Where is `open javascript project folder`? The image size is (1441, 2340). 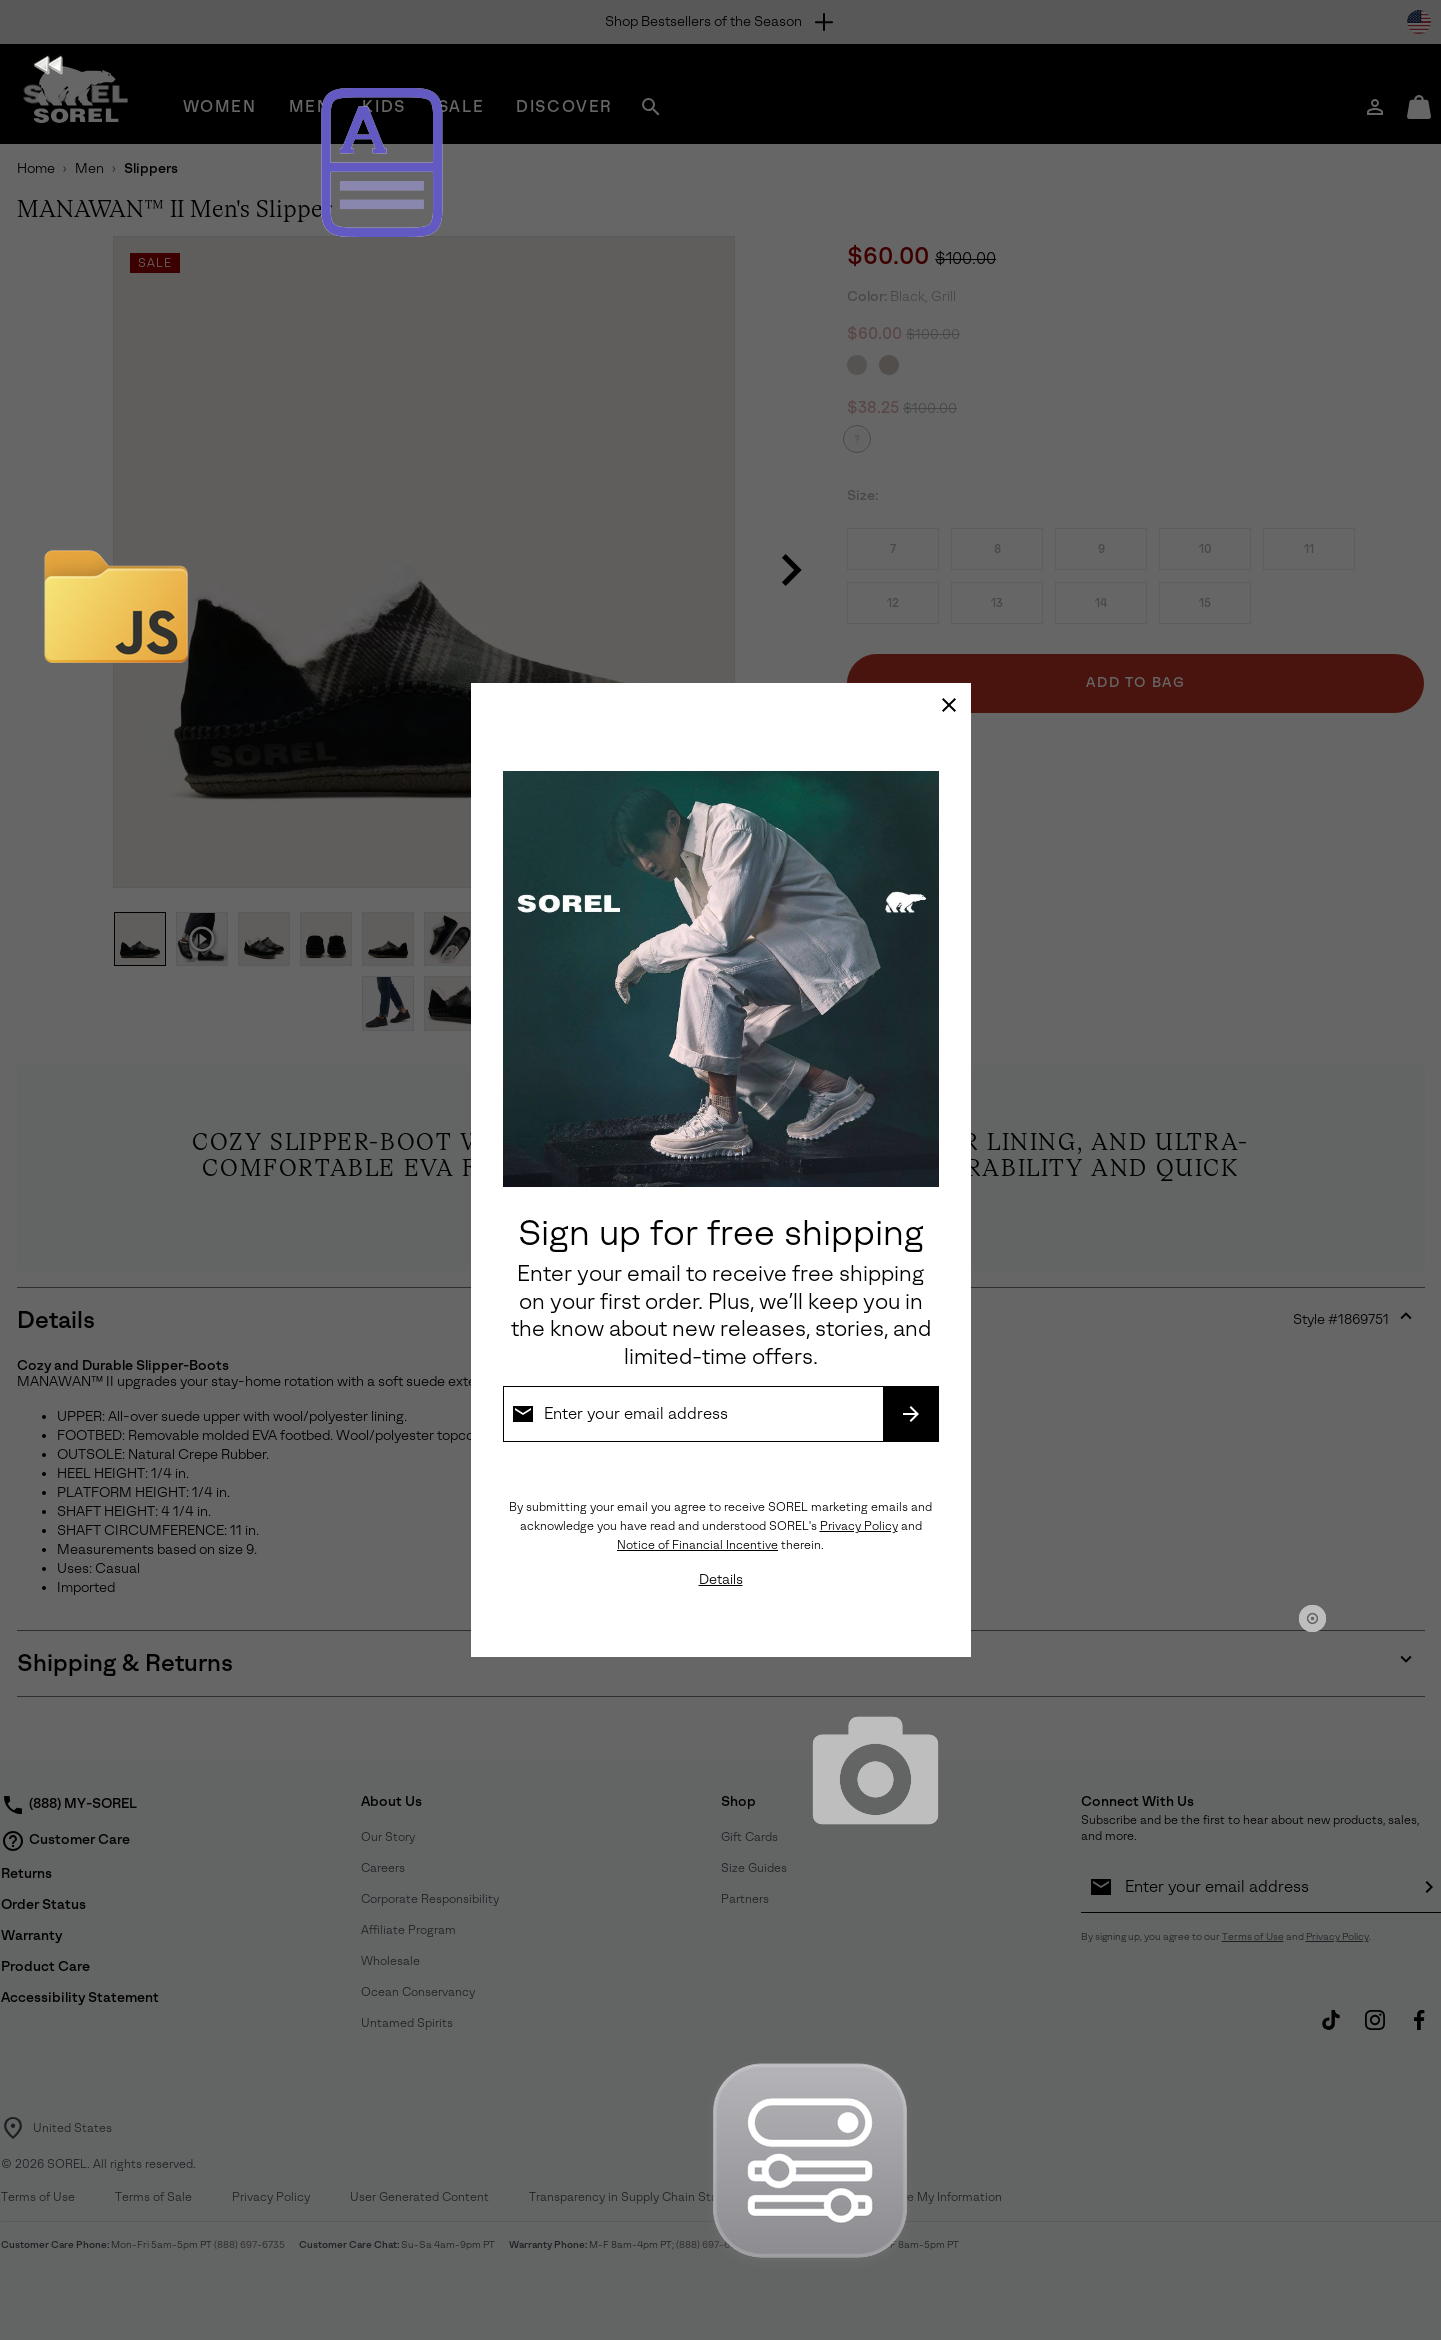 open javascript project folder is located at coordinates (115, 610).